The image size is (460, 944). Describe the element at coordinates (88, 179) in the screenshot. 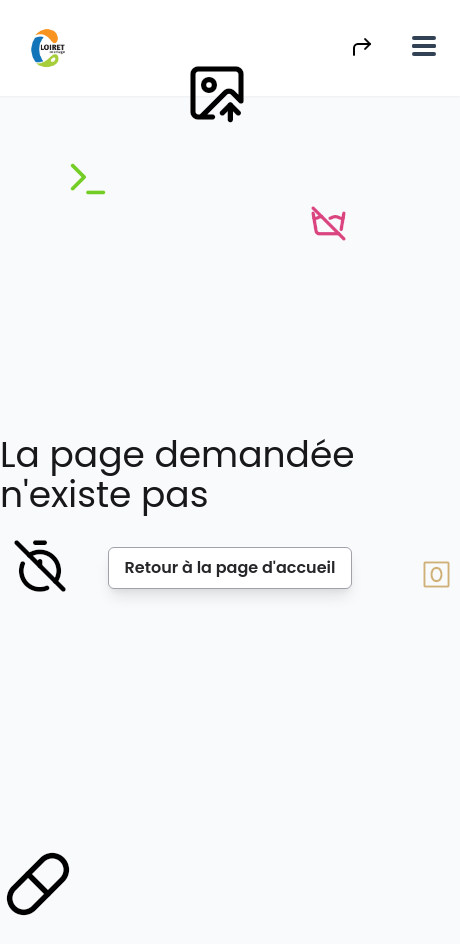

I see `open command line terminal` at that location.